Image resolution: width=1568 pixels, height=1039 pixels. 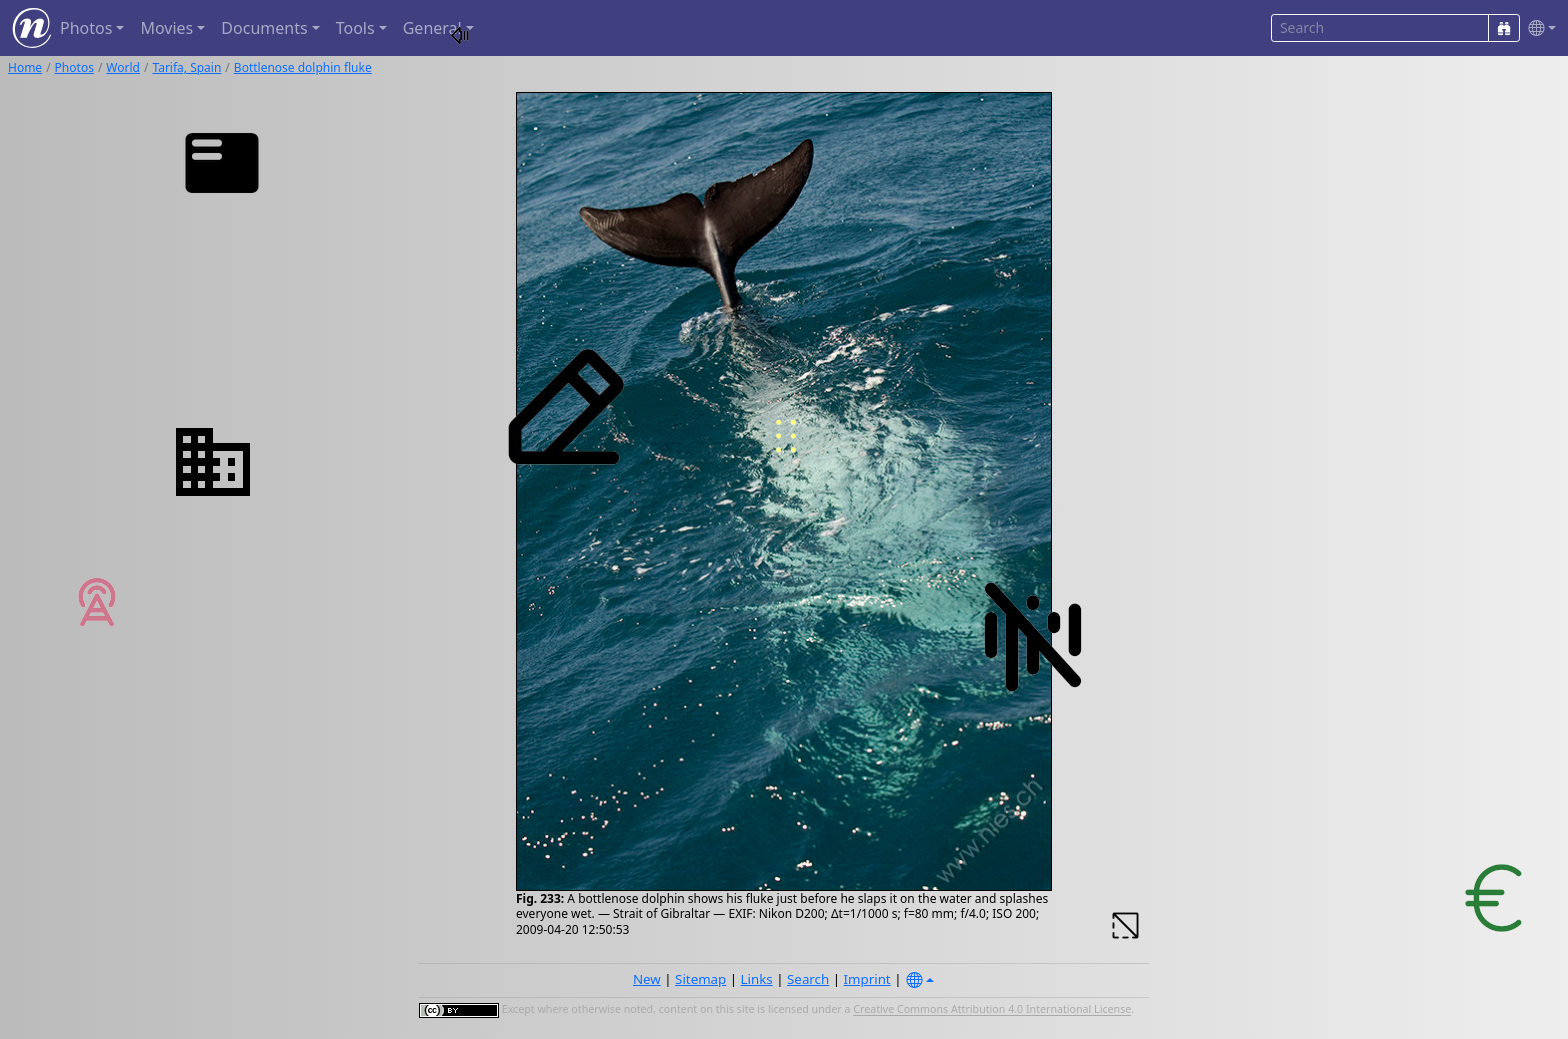 I want to click on mute or disable audio input, so click(x=1033, y=635).